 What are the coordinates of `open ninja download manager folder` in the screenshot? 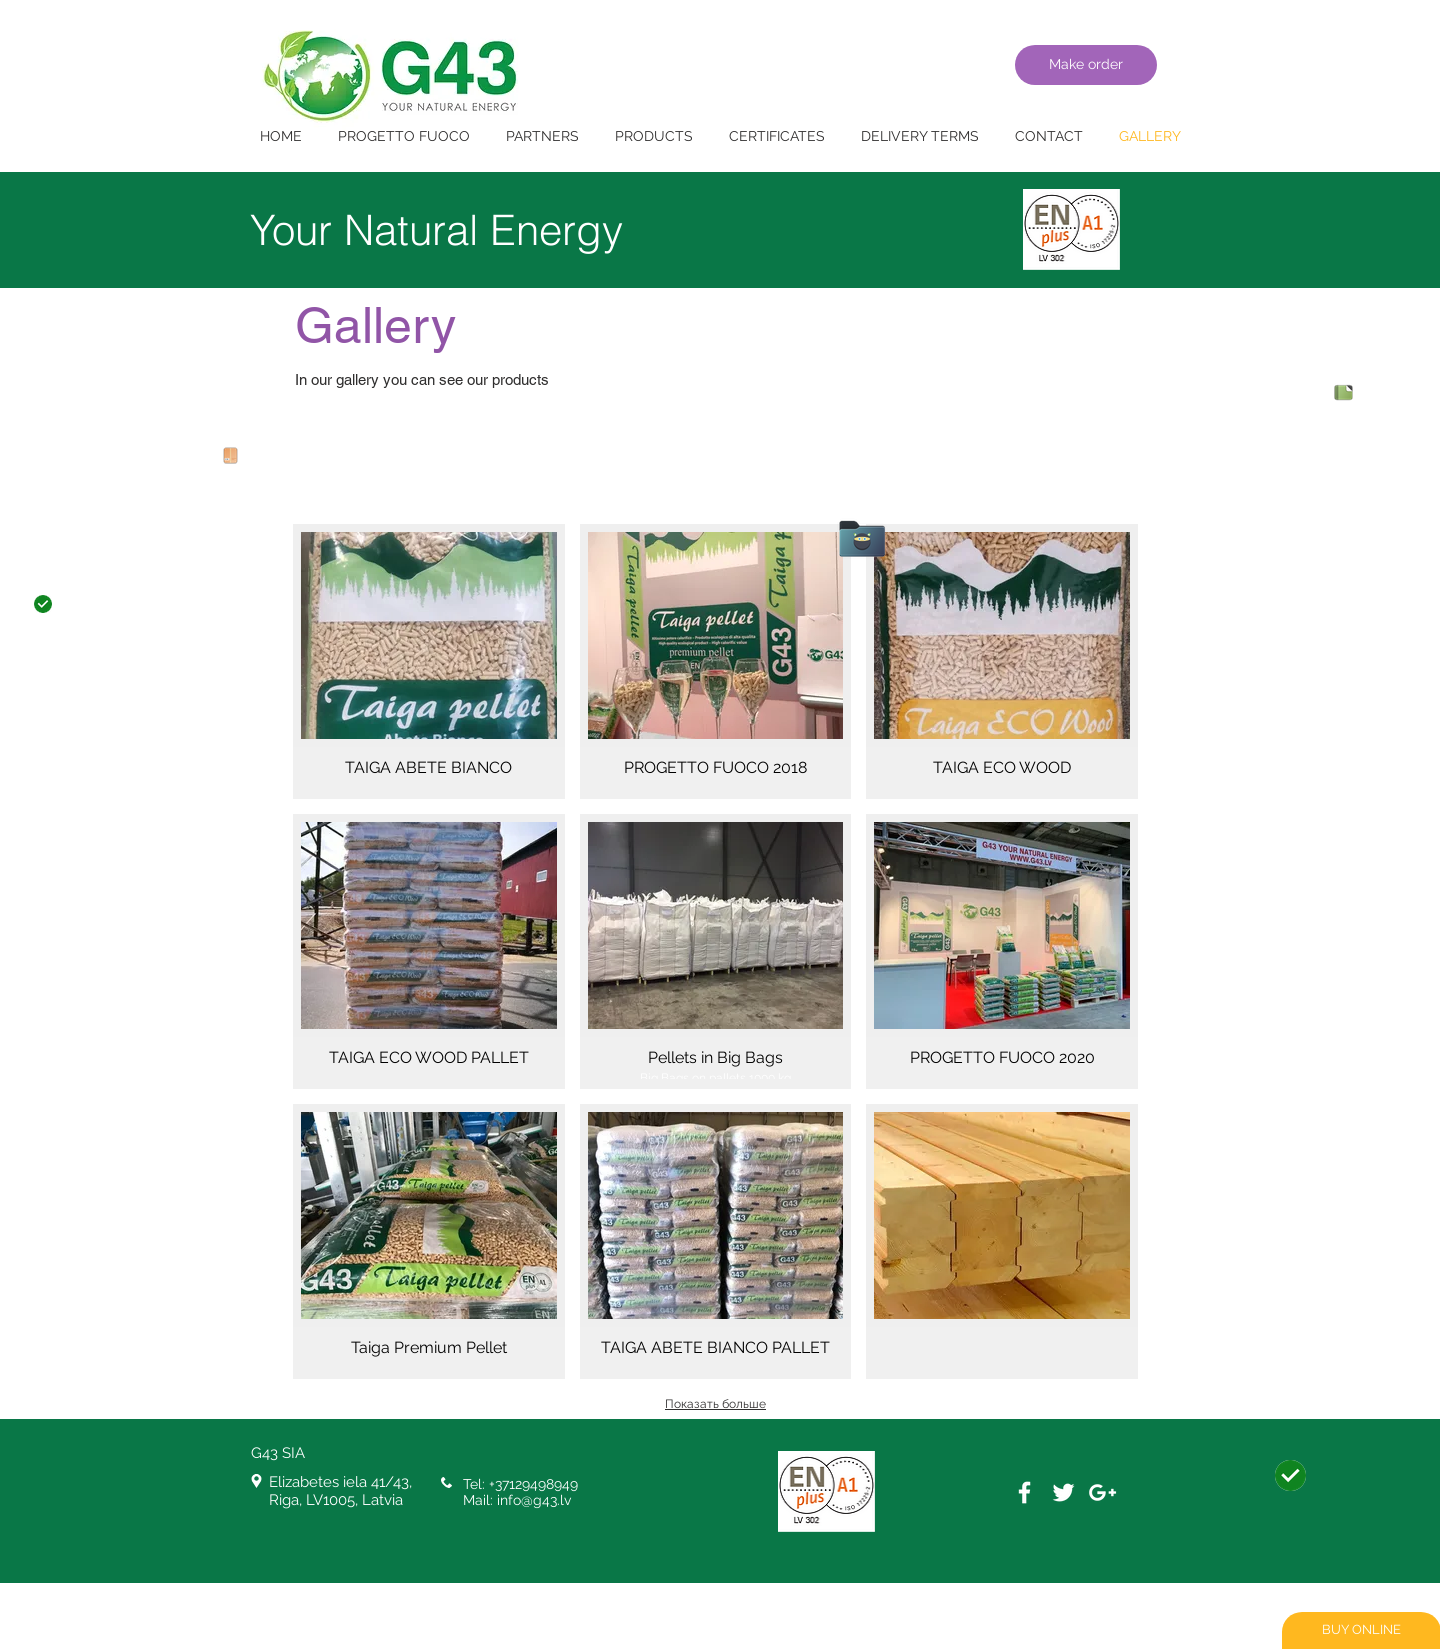 It's located at (862, 540).